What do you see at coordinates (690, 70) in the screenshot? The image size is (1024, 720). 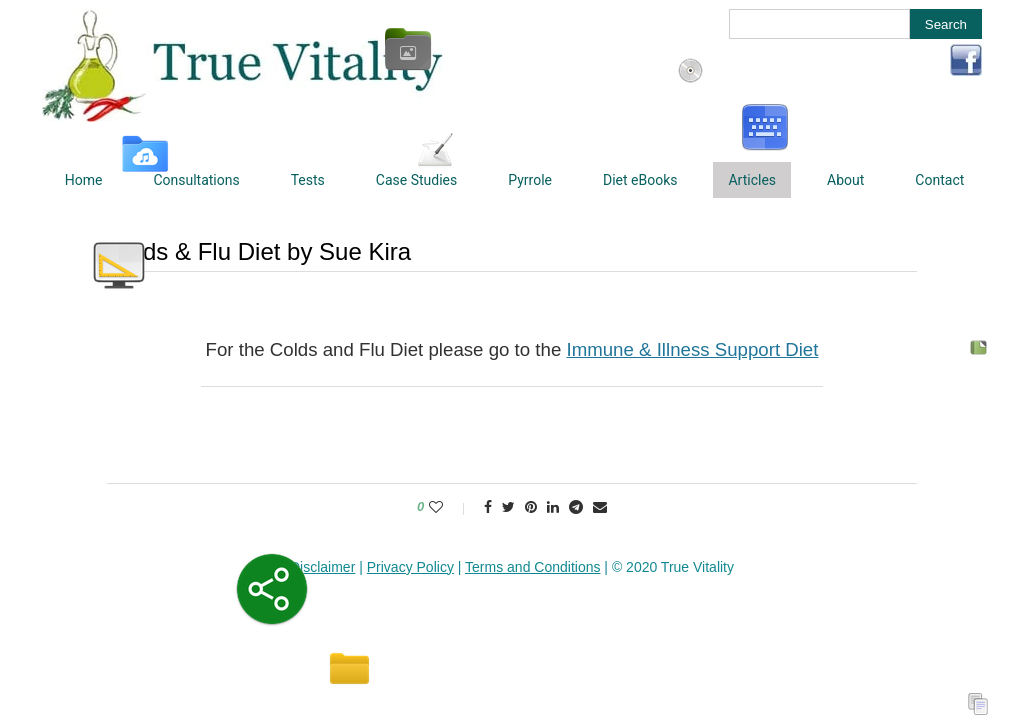 I see `access optical disc drive or CD/DVD media` at bounding box center [690, 70].